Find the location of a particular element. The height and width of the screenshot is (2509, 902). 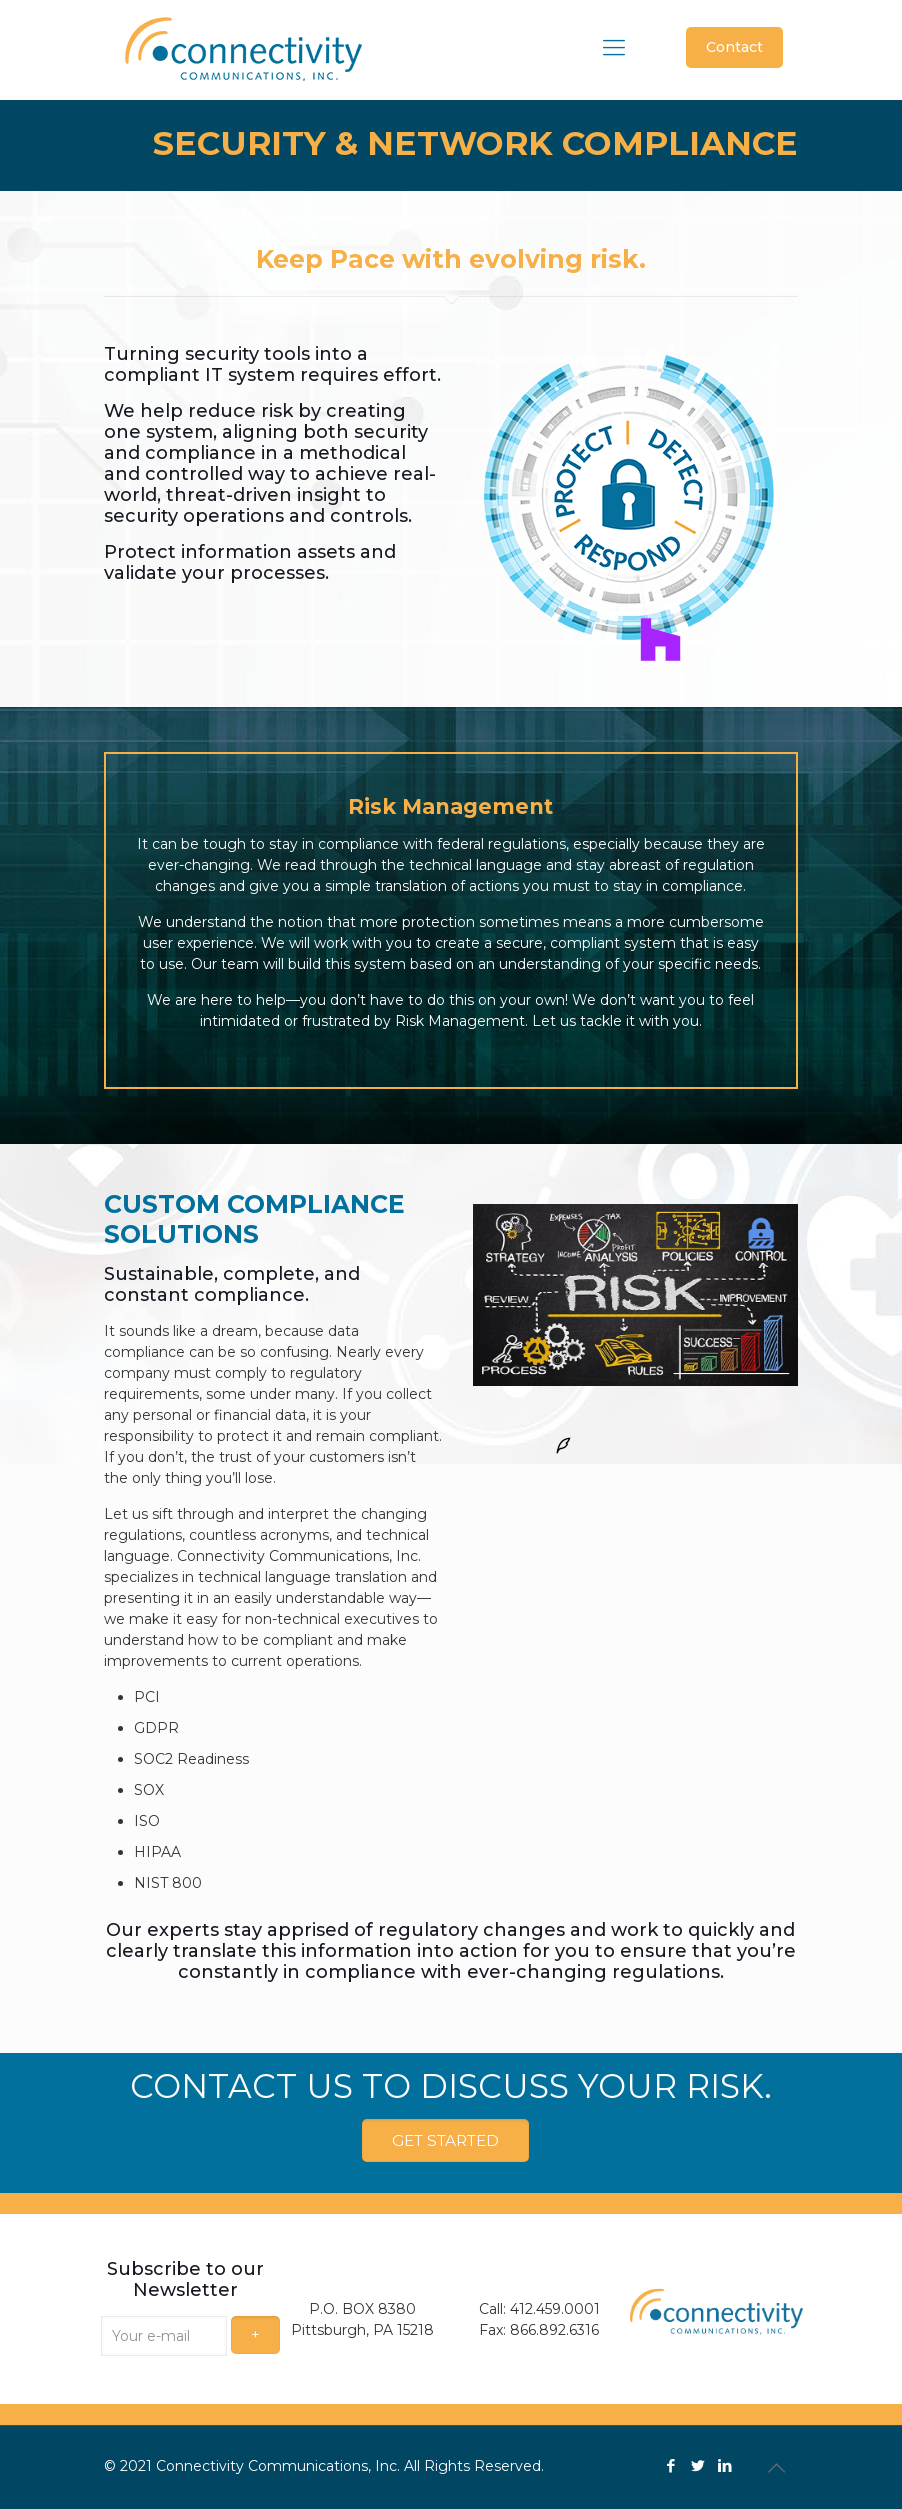

open the Houzz app is located at coordinates (660, 639).